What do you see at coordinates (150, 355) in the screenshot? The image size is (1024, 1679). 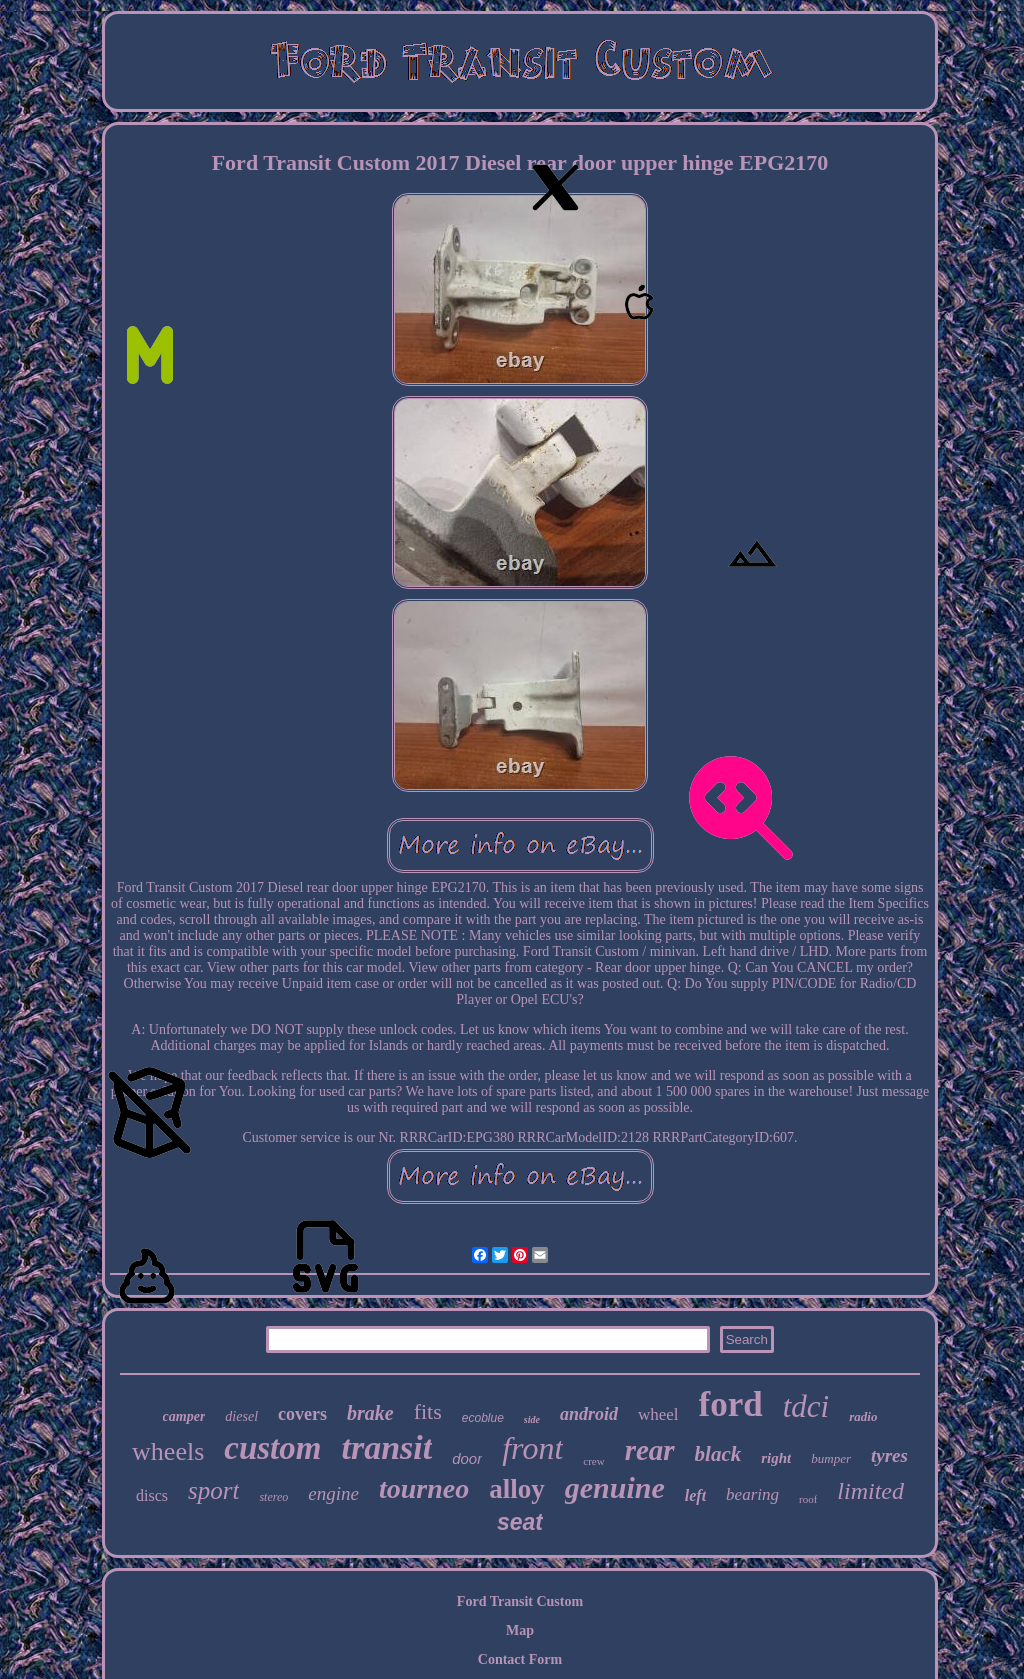 I see `indicates medium size option` at bounding box center [150, 355].